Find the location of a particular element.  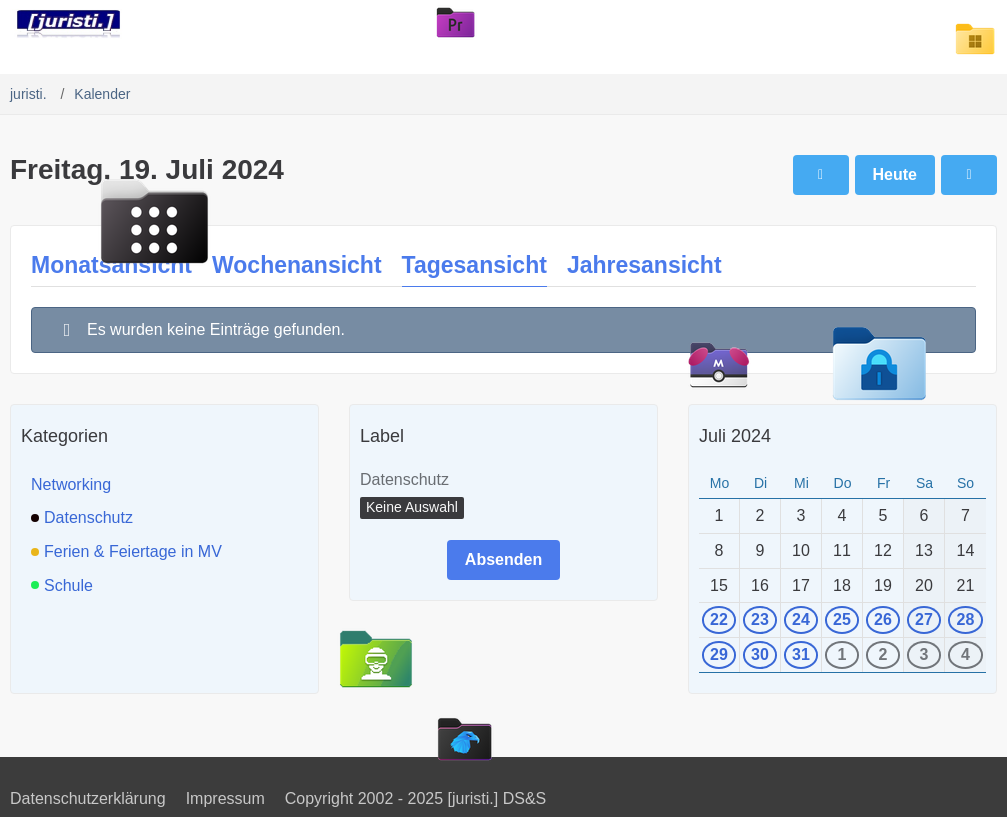

open folder for VR or augmented reality projects is located at coordinates (376, 661).